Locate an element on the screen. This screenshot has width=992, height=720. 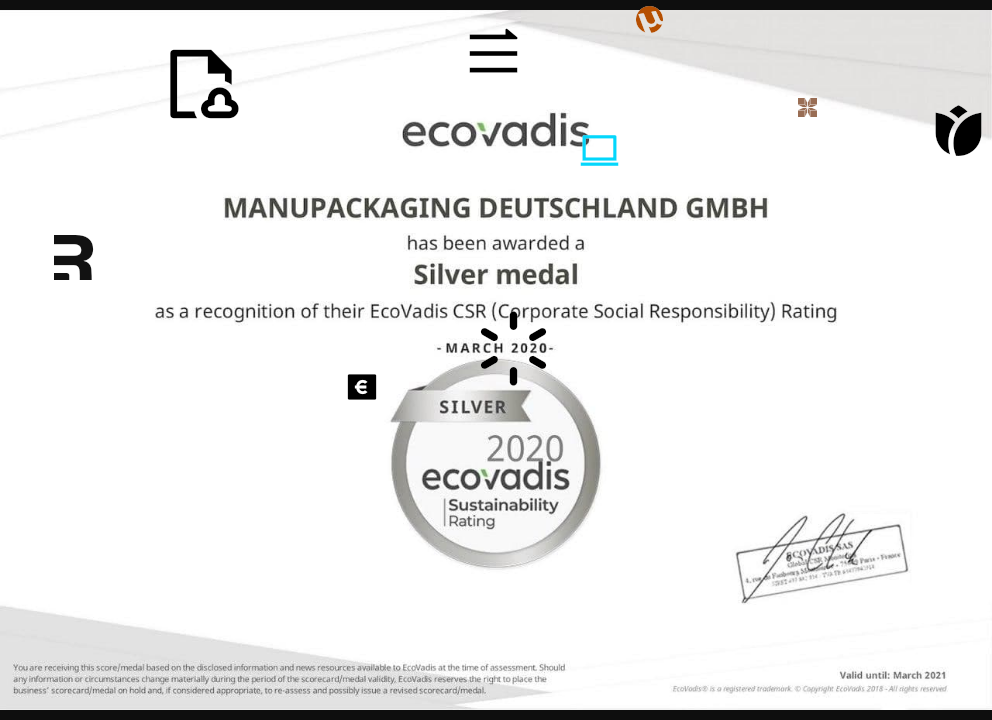
upload file to cloud storage is located at coordinates (201, 84).